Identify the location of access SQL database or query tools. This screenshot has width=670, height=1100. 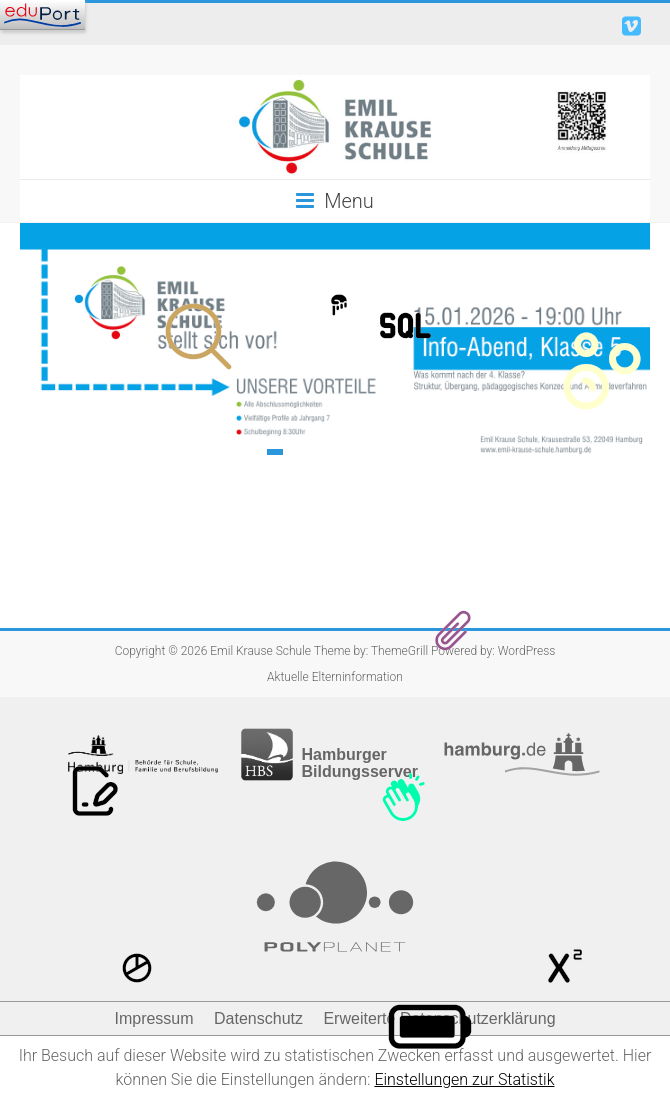
(405, 325).